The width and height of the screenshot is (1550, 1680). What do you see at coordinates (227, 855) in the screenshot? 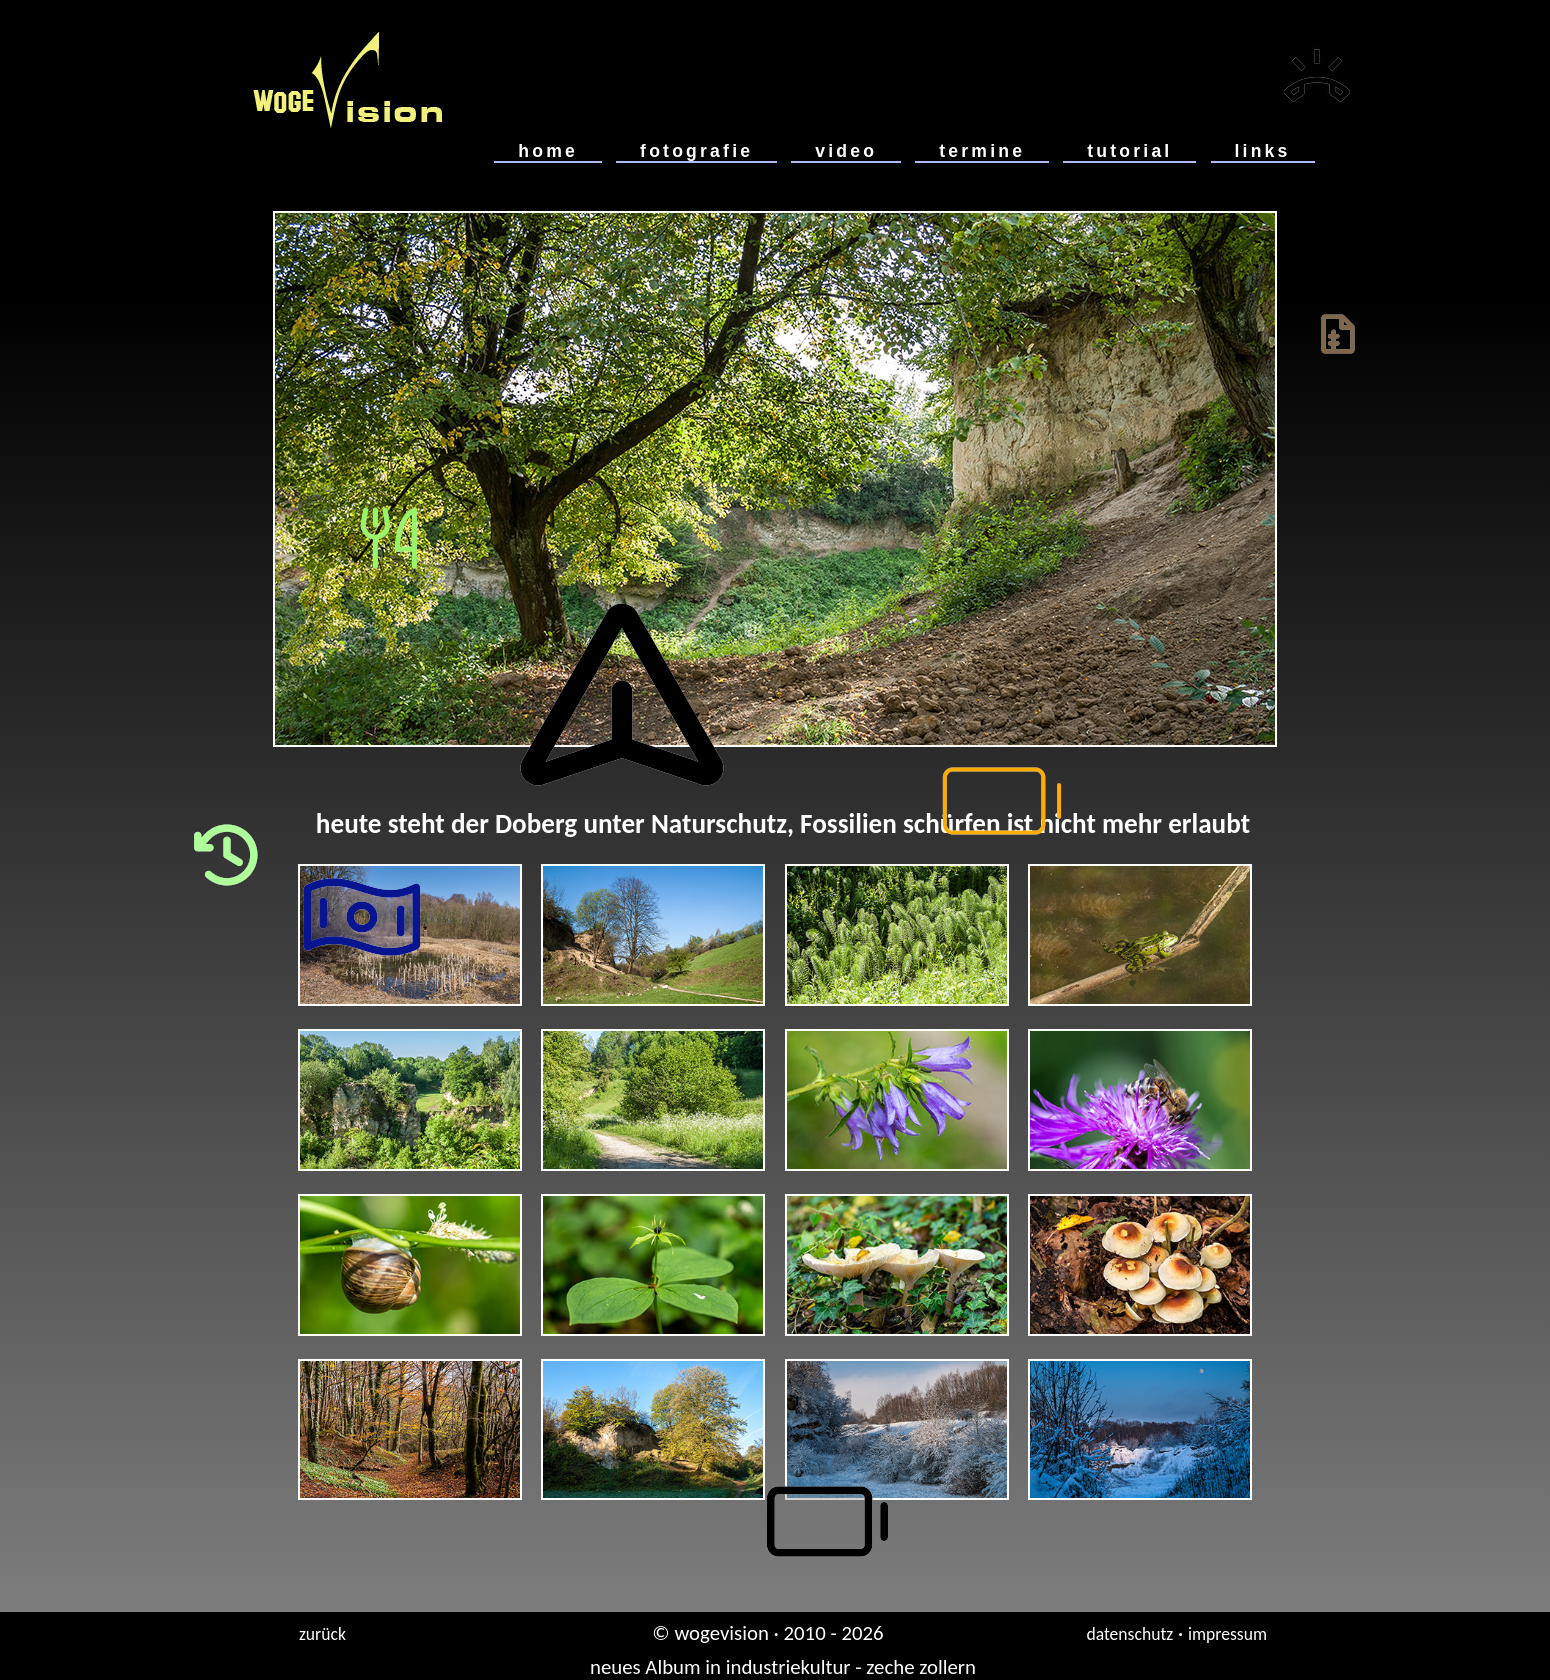
I see `view history or recent activity` at bounding box center [227, 855].